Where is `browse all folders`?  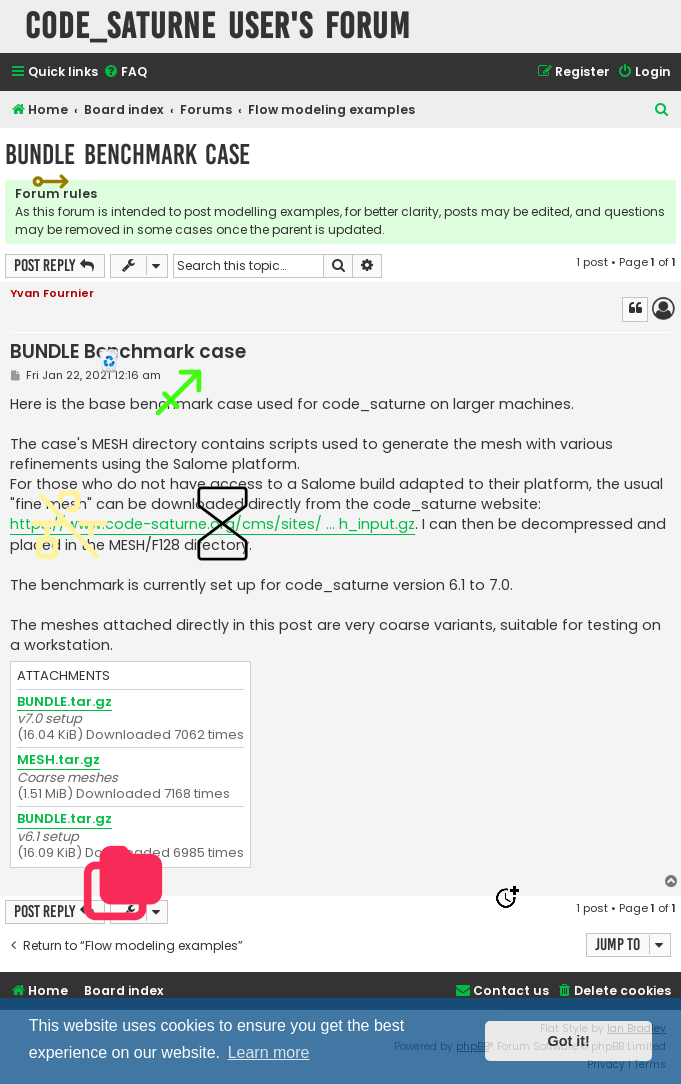 browse all folders is located at coordinates (123, 885).